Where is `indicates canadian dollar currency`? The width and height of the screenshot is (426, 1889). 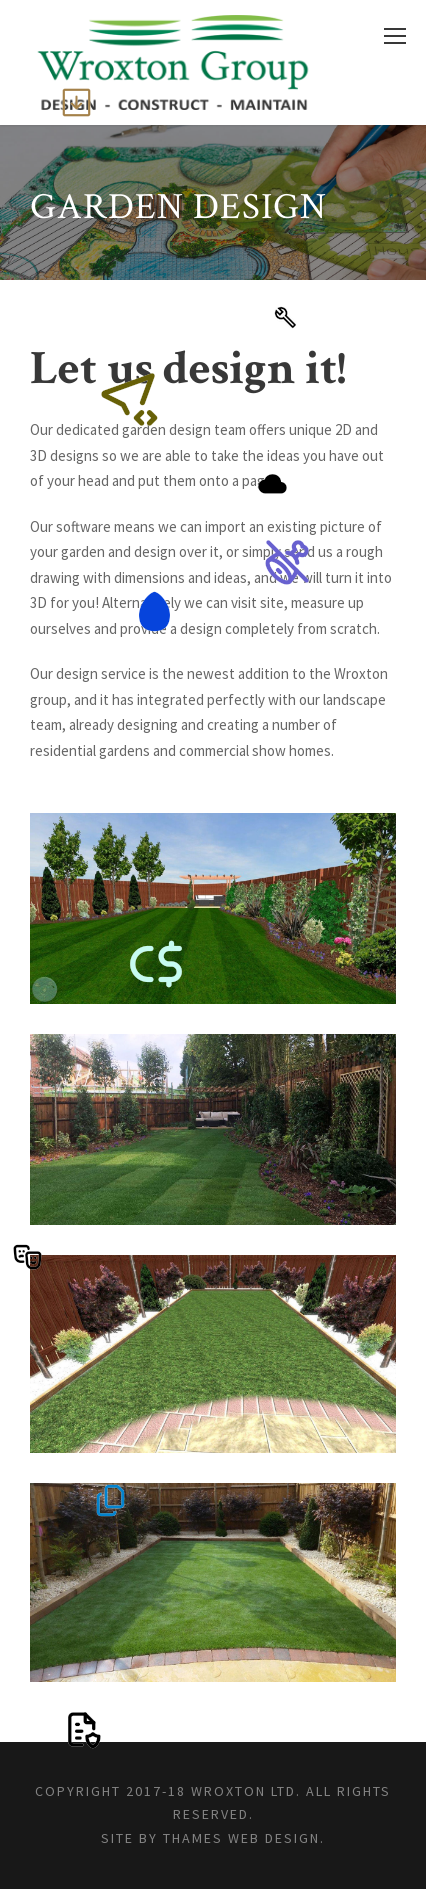 indicates canadian dollar currency is located at coordinates (156, 964).